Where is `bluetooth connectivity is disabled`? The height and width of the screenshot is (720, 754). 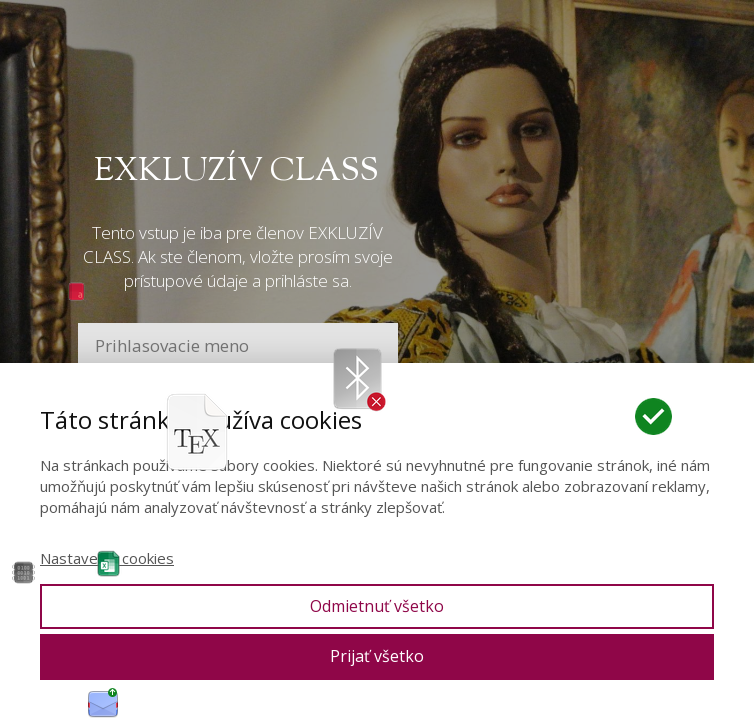
bluetooth connectivity is disabled is located at coordinates (357, 378).